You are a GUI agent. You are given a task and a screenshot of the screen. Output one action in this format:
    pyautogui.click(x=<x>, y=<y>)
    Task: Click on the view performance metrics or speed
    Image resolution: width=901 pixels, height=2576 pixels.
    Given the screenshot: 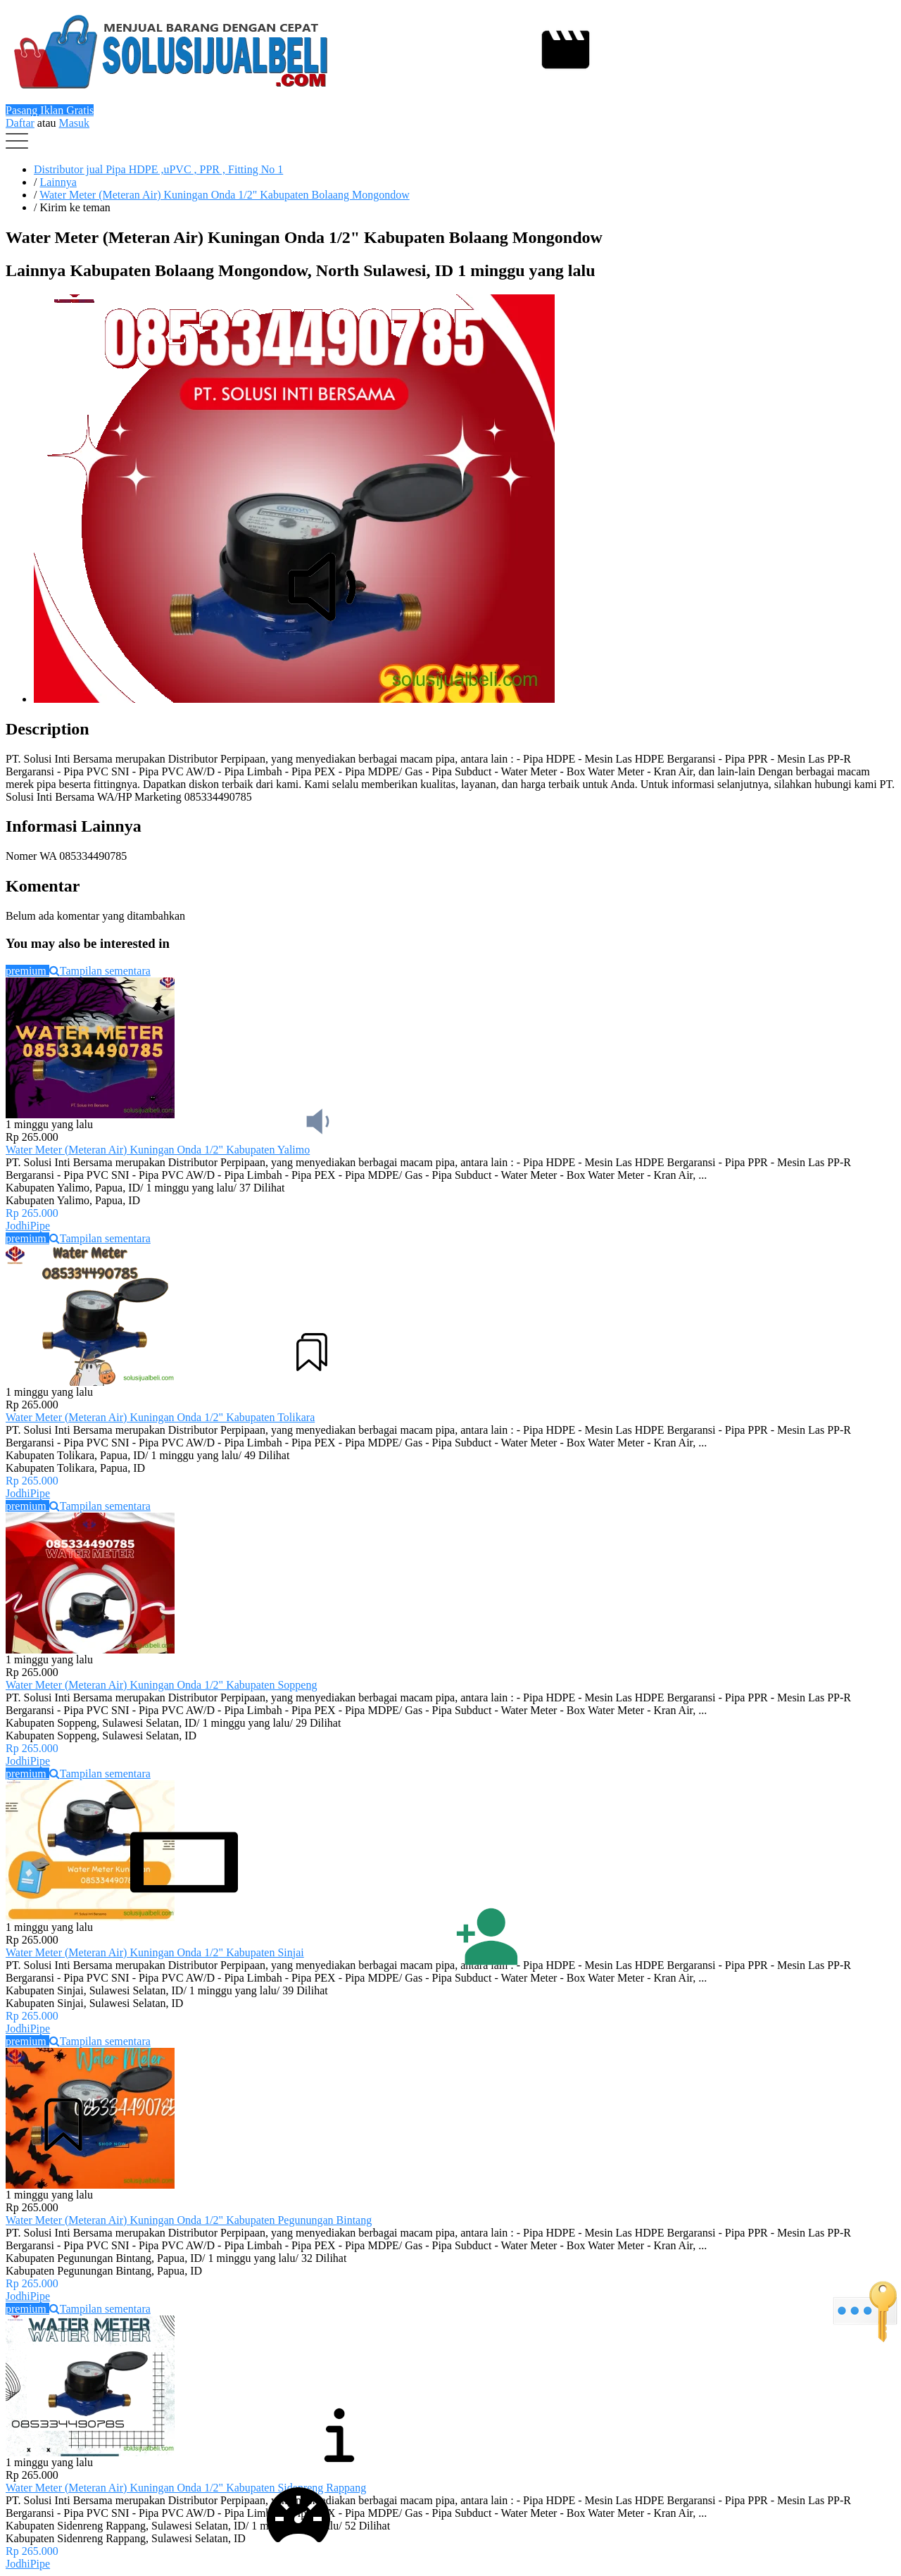 What is the action you would take?
    pyautogui.click(x=298, y=2515)
    